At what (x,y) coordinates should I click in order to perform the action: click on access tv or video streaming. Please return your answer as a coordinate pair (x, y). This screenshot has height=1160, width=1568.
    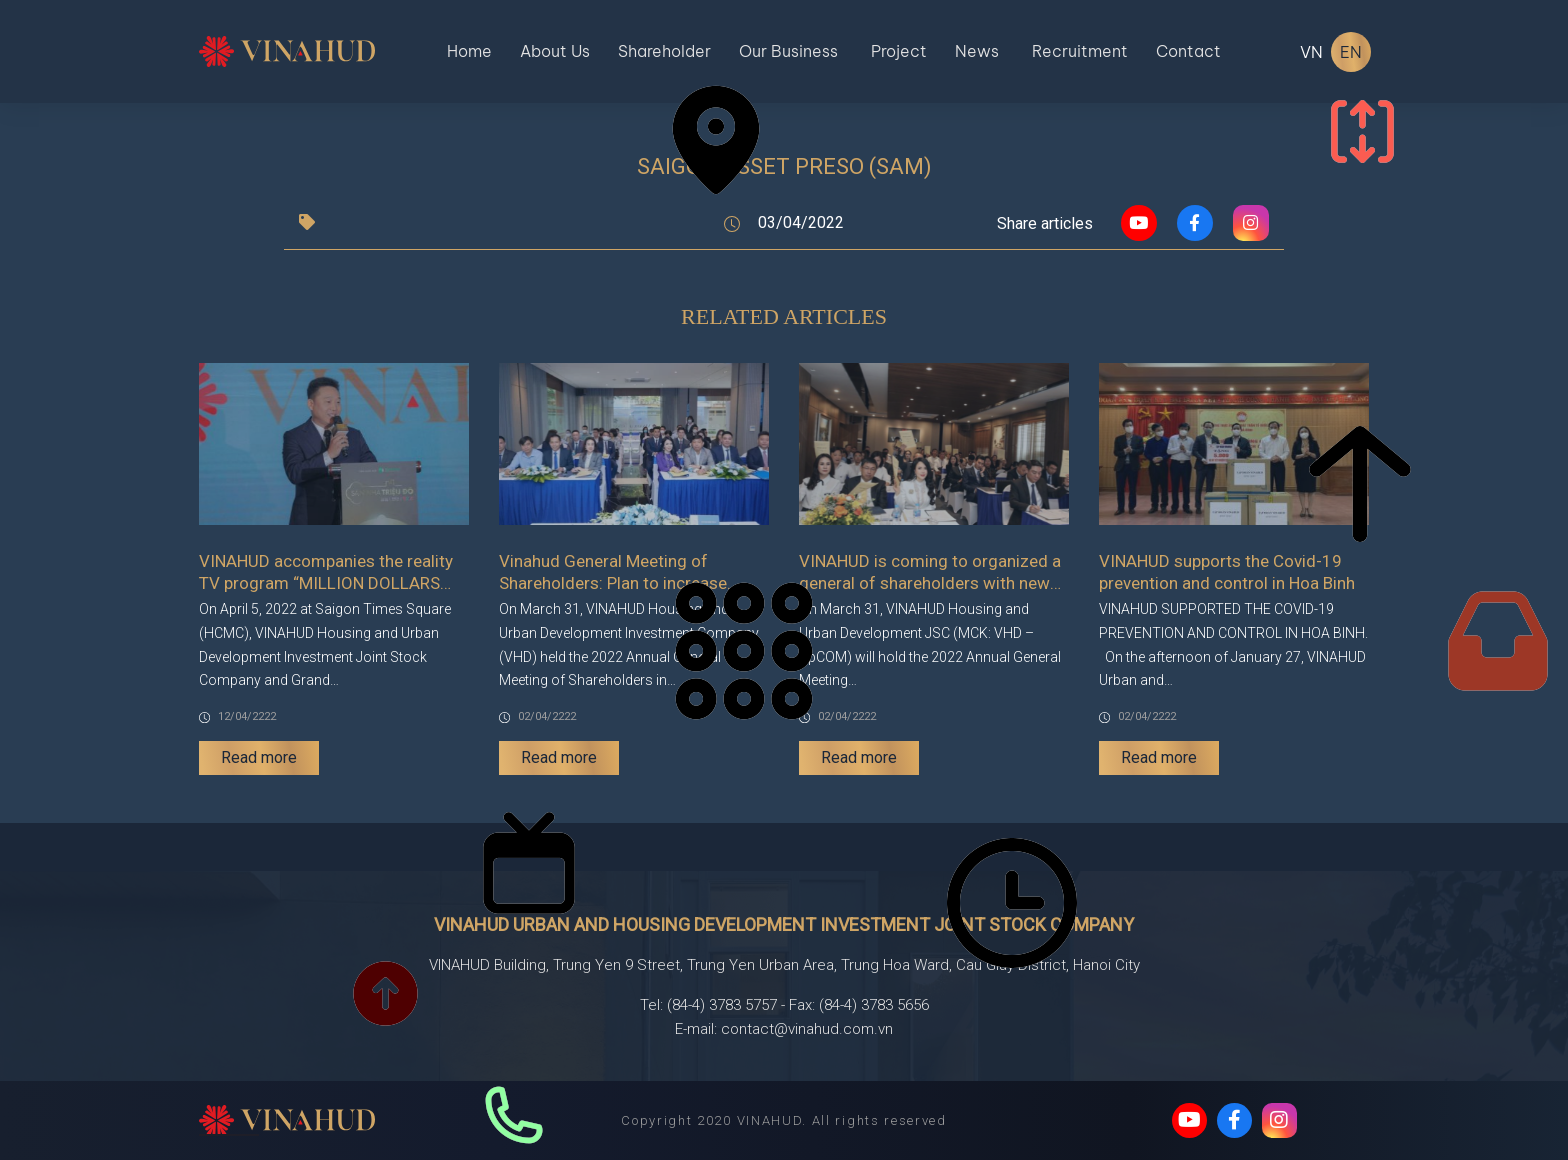
    Looking at the image, I should click on (529, 863).